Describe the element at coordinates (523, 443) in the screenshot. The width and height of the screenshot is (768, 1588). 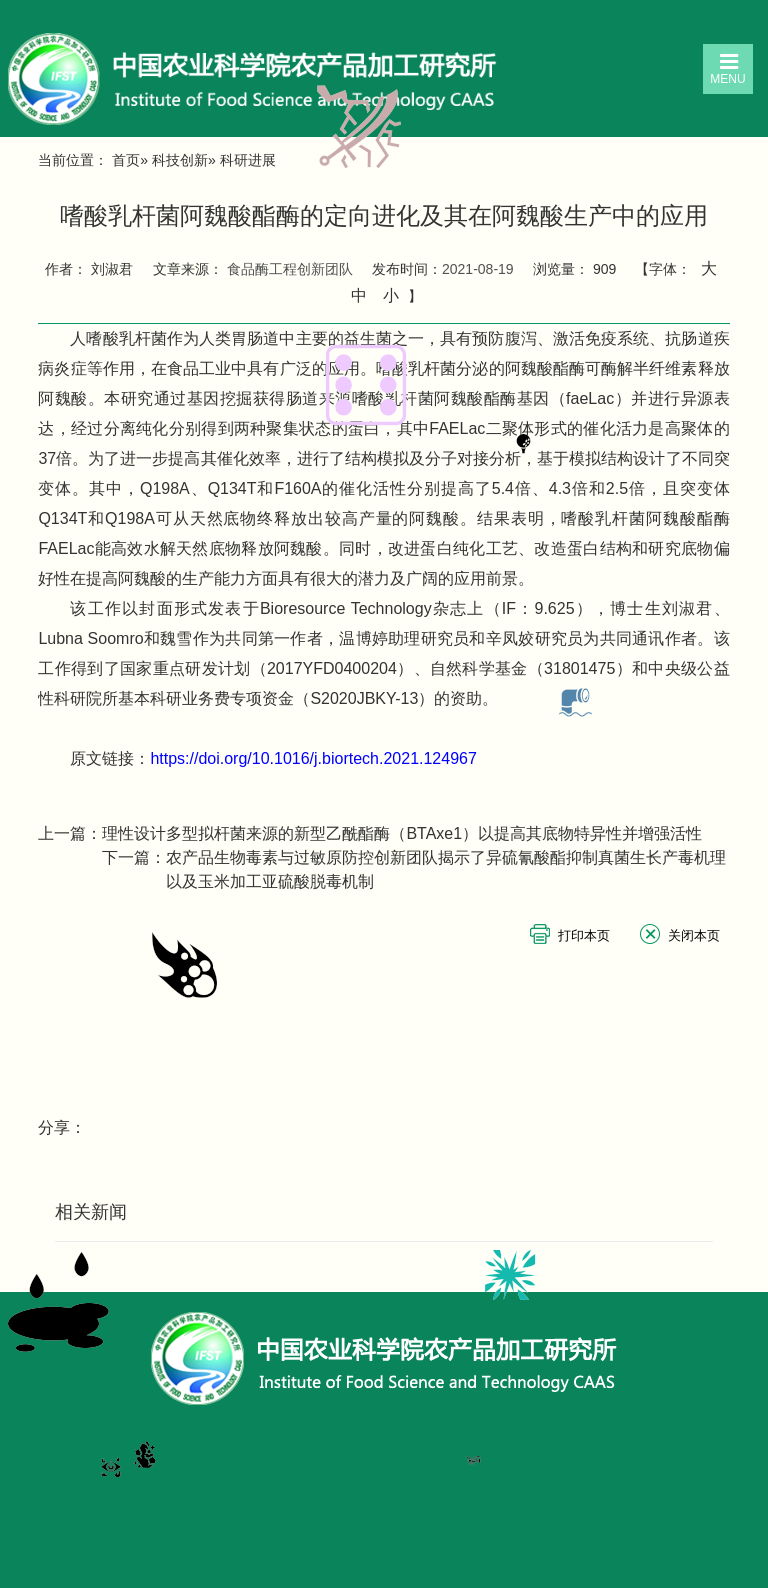
I see `access golf game or mini-golf feature` at that location.